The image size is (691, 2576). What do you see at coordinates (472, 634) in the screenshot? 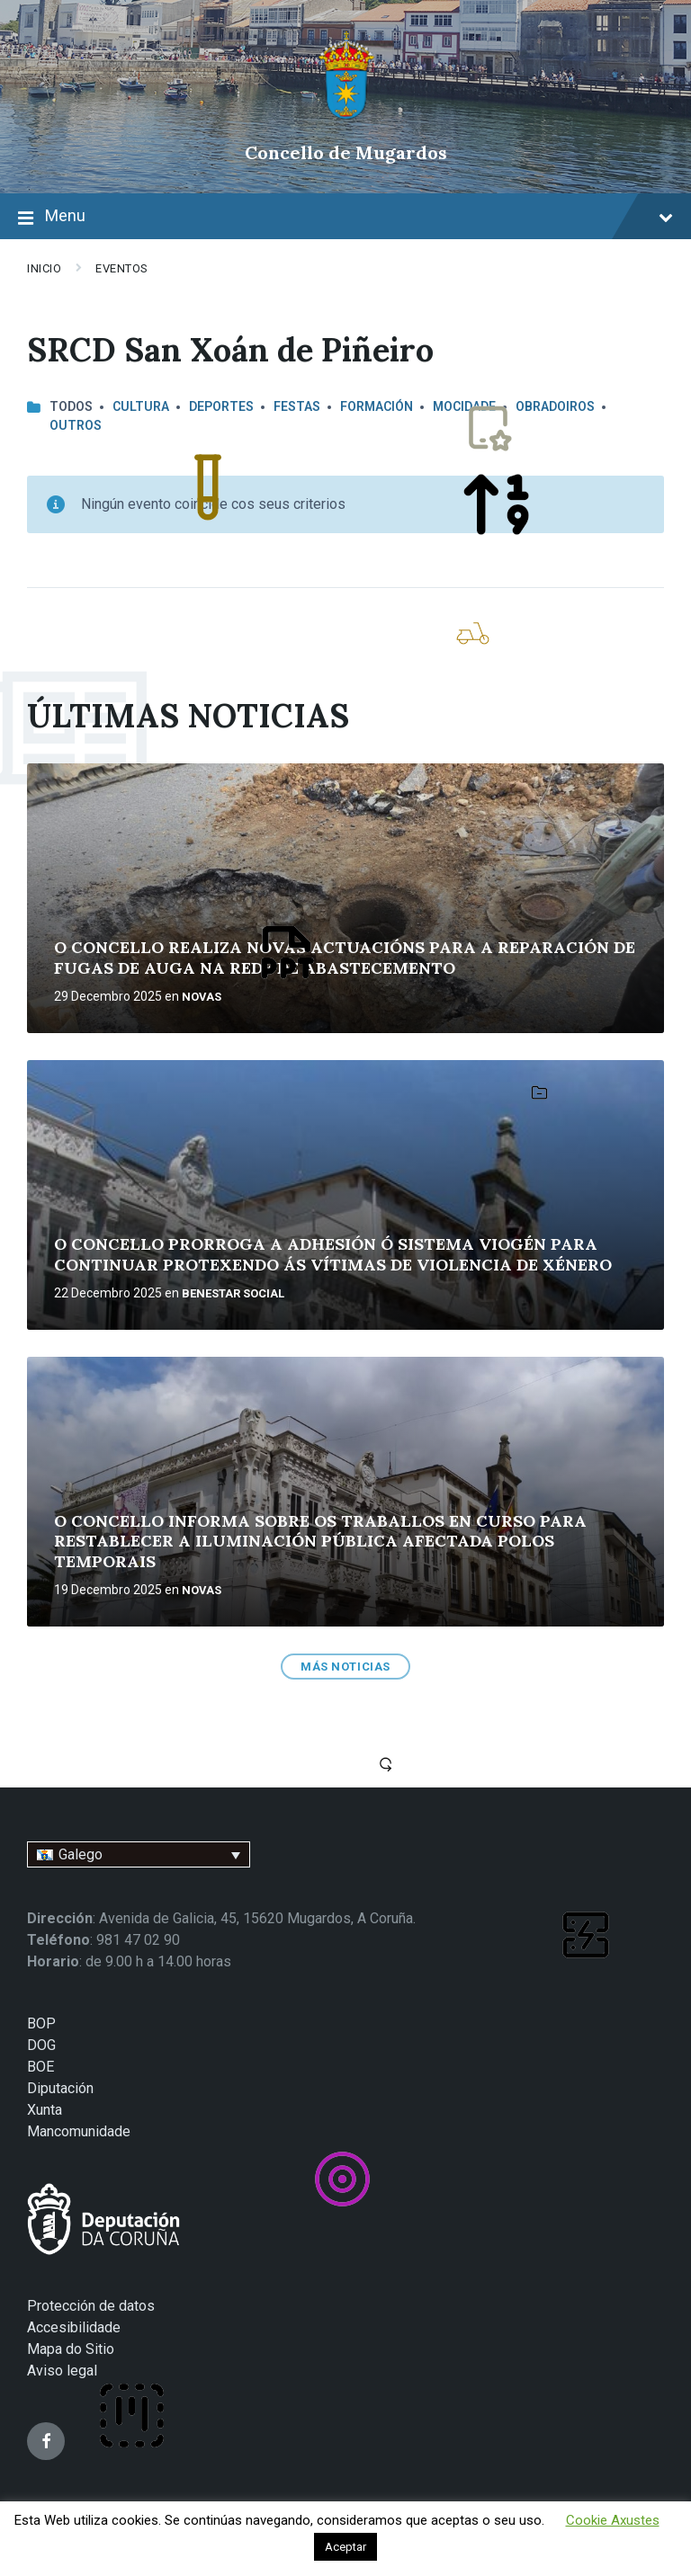
I see `select moped or scooter delivery option` at bounding box center [472, 634].